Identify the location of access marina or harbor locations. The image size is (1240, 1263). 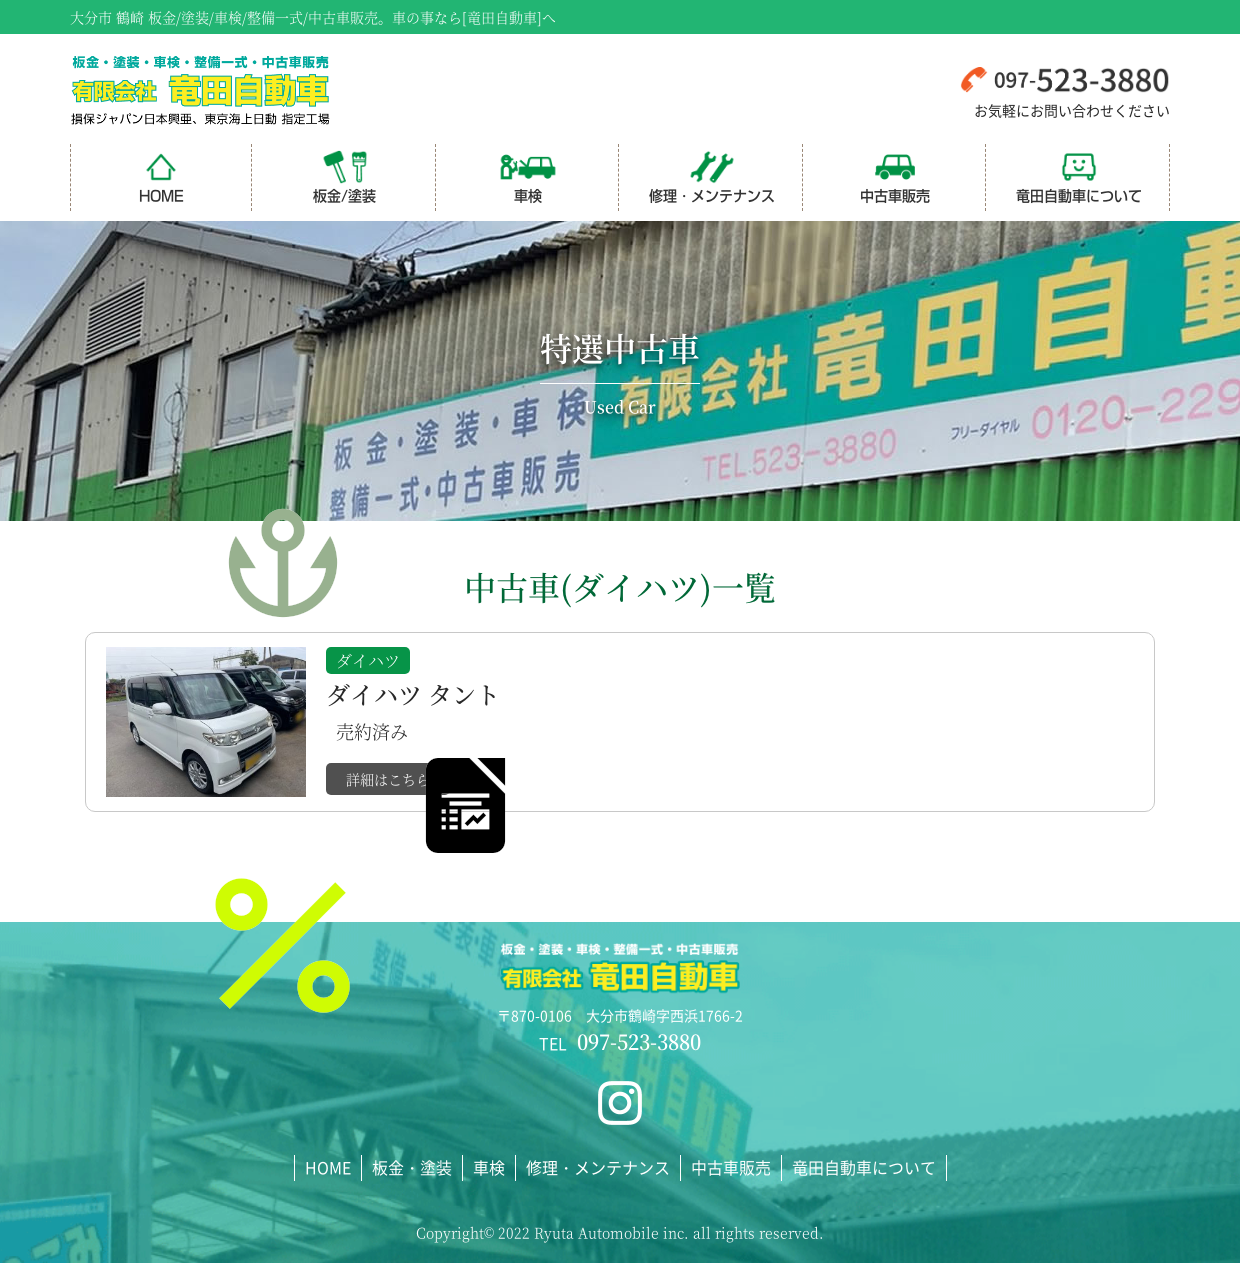
(283, 563).